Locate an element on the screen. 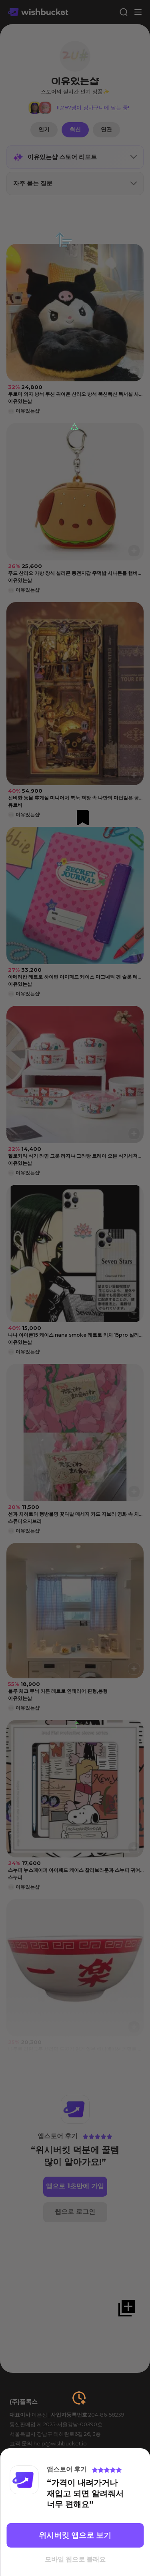  indicates an incomplete or in-progress shape is located at coordinates (74, 427).